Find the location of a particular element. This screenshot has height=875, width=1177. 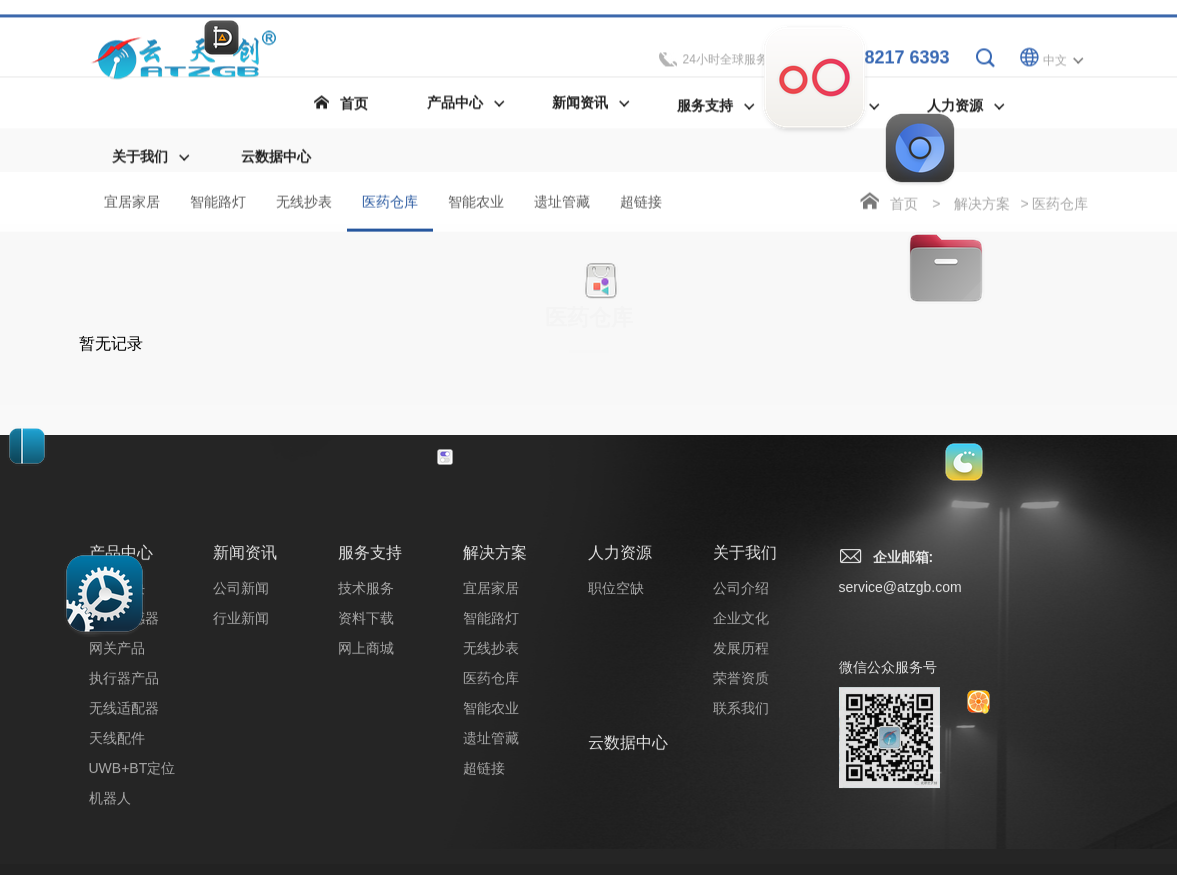

open sound juicer cd ripper app is located at coordinates (978, 701).